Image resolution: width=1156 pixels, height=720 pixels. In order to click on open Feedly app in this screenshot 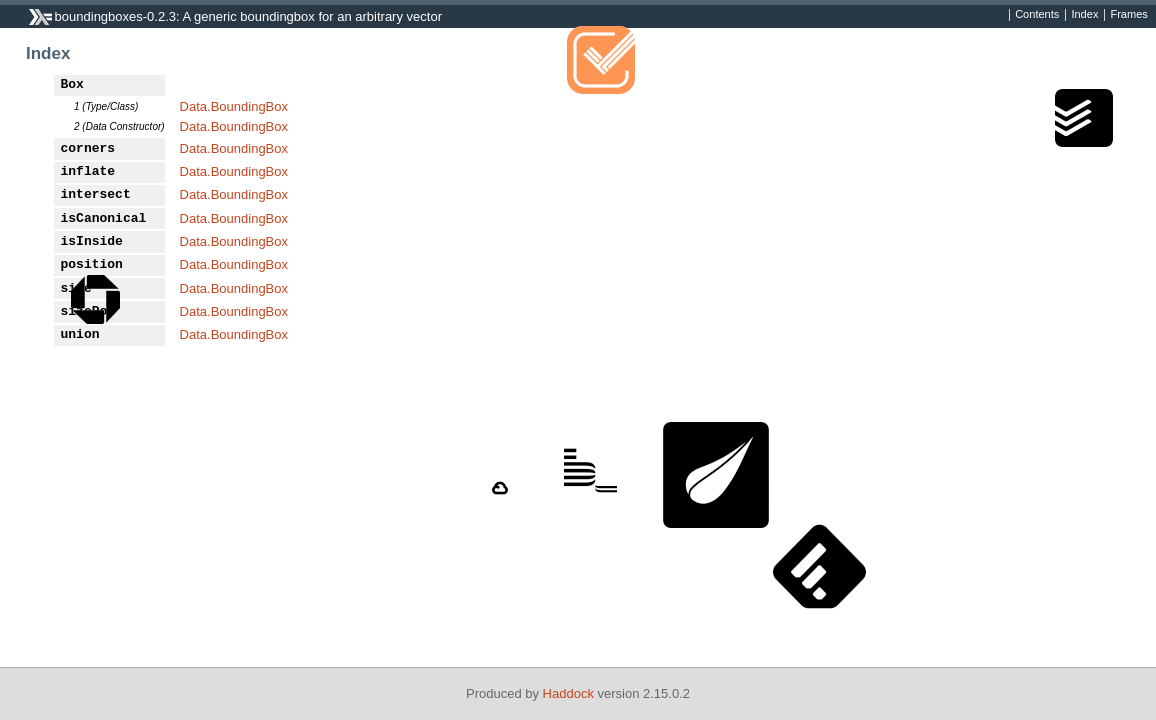, I will do `click(819, 566)`.